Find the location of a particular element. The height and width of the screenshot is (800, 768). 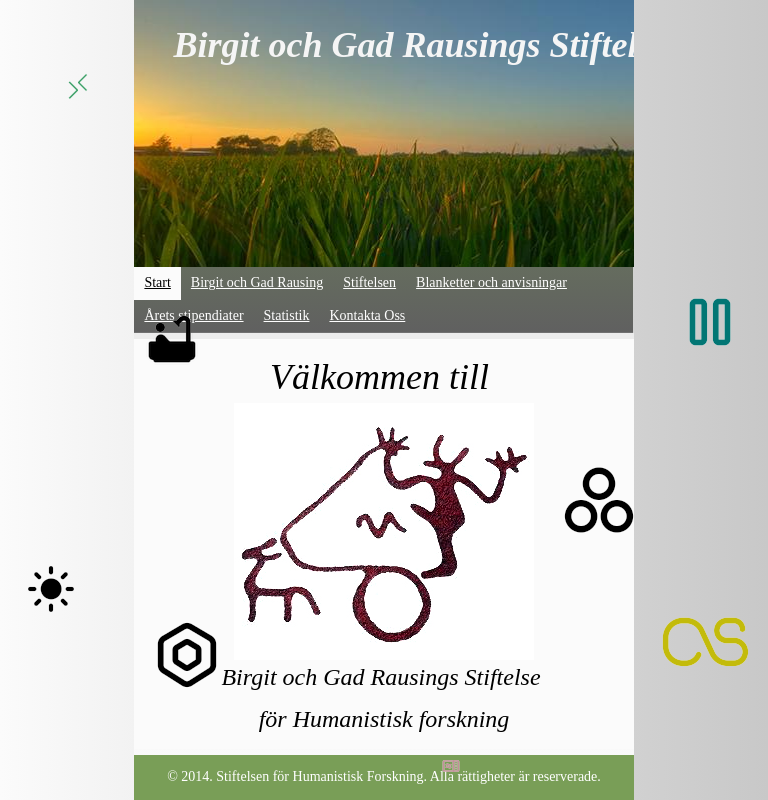

connect to Last.fm account is located at coordinates (705, 640).